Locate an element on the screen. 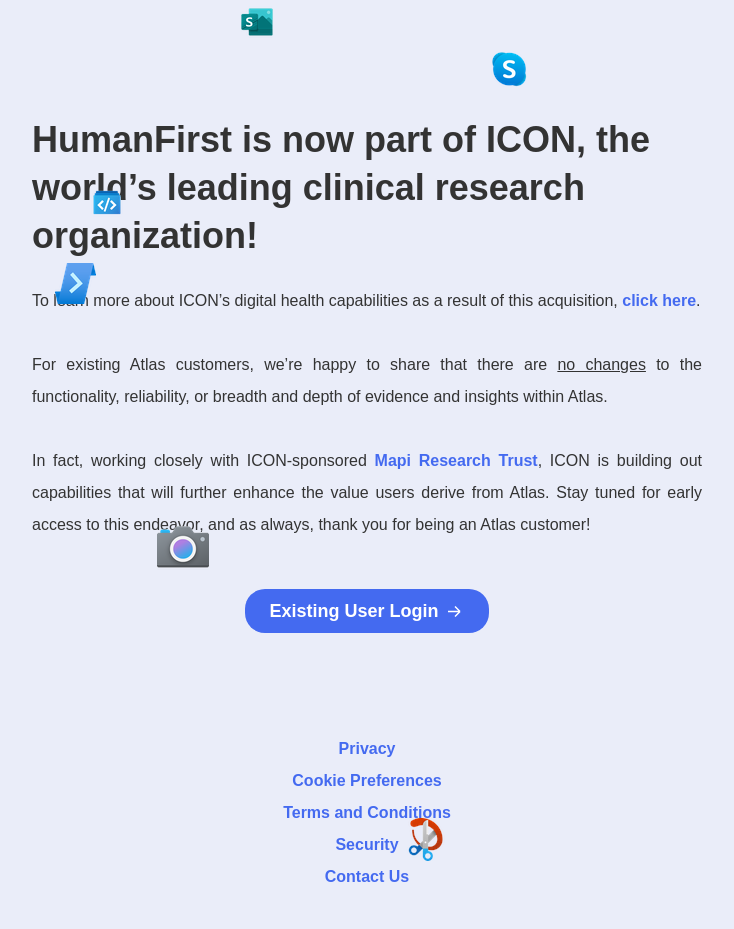  open the camera app is located at coordinates (183, 547).